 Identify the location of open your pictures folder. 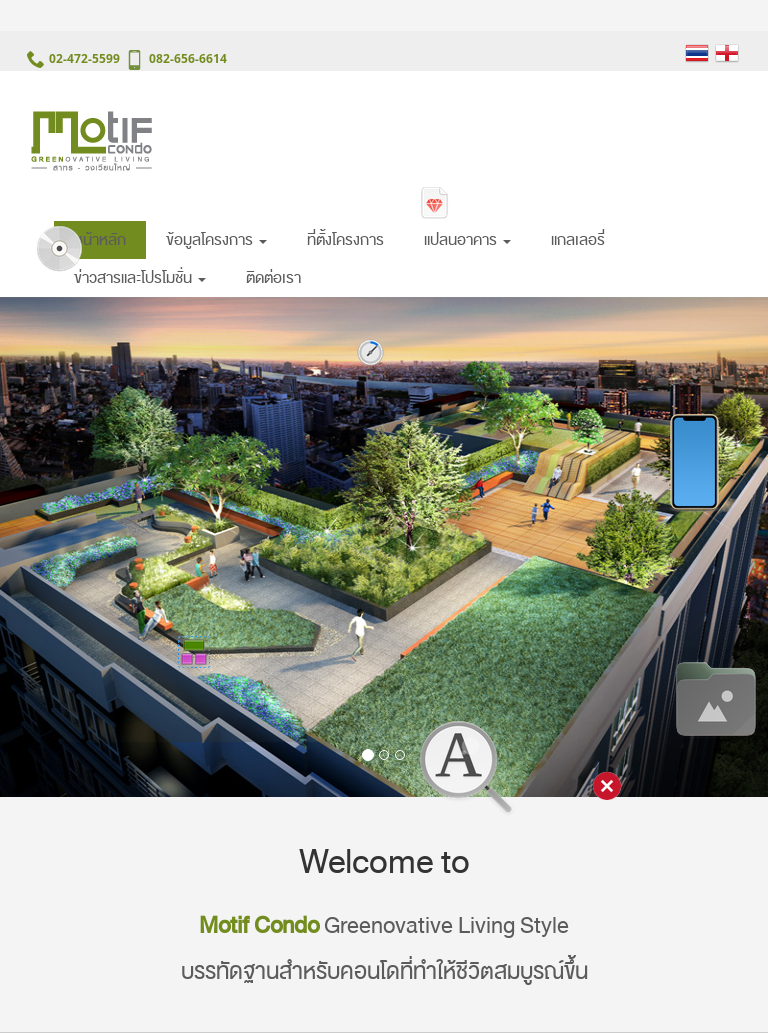
(716, 699).